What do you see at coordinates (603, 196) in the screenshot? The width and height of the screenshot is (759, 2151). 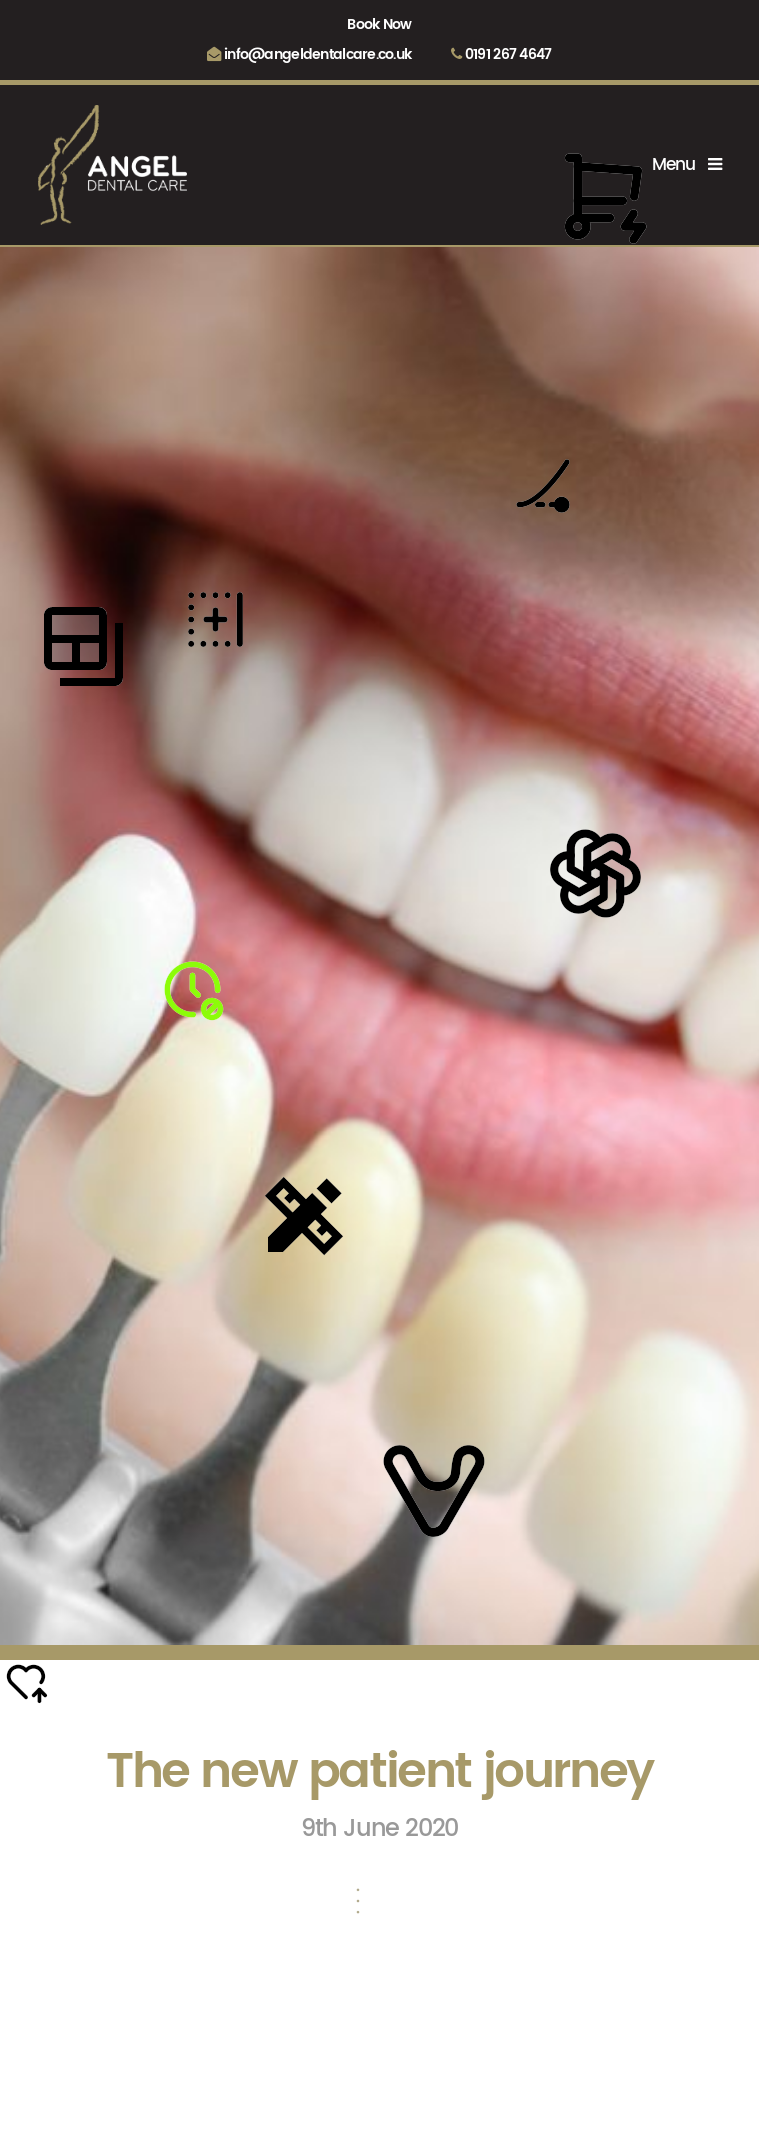 I see `quick checkout or express purchase` at bounding box center [603, 196].